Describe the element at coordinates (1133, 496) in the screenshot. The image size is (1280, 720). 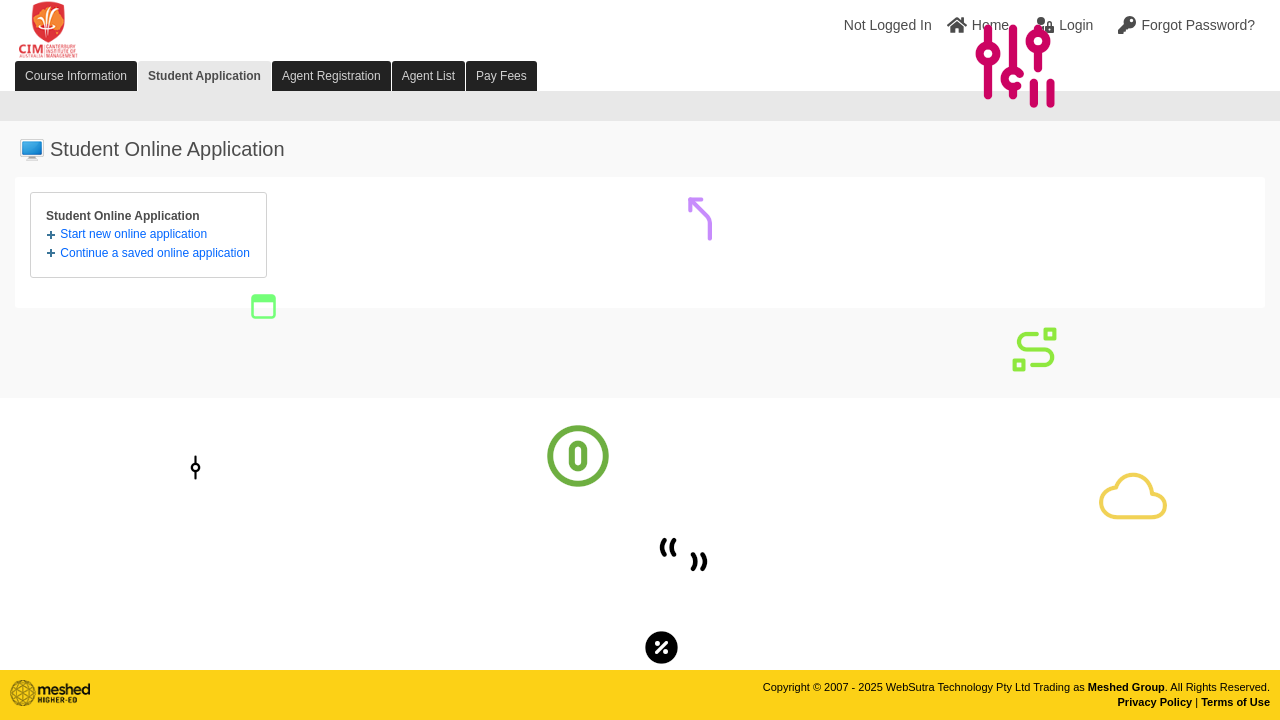
I see `access cloud storage` at that location.